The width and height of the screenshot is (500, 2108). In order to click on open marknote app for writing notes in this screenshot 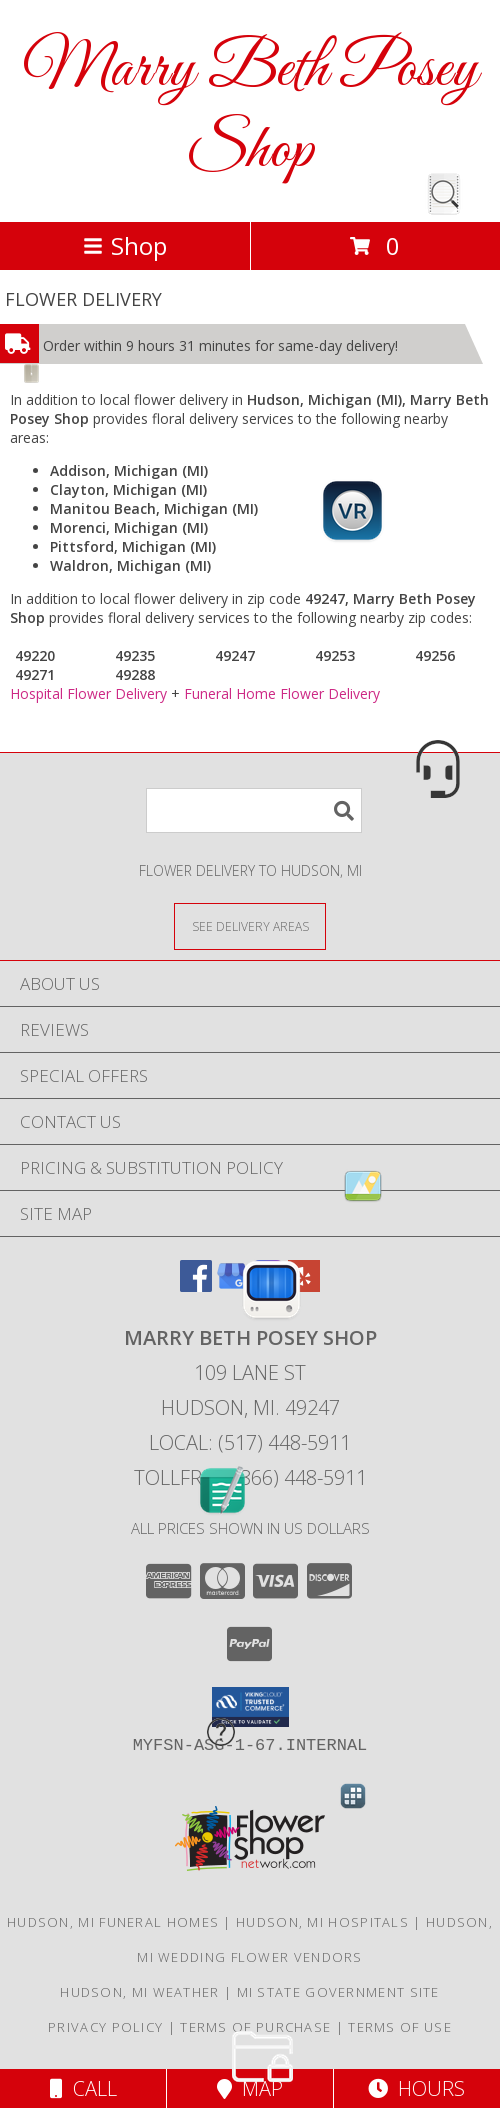, I will do `click(222, 1490)`.